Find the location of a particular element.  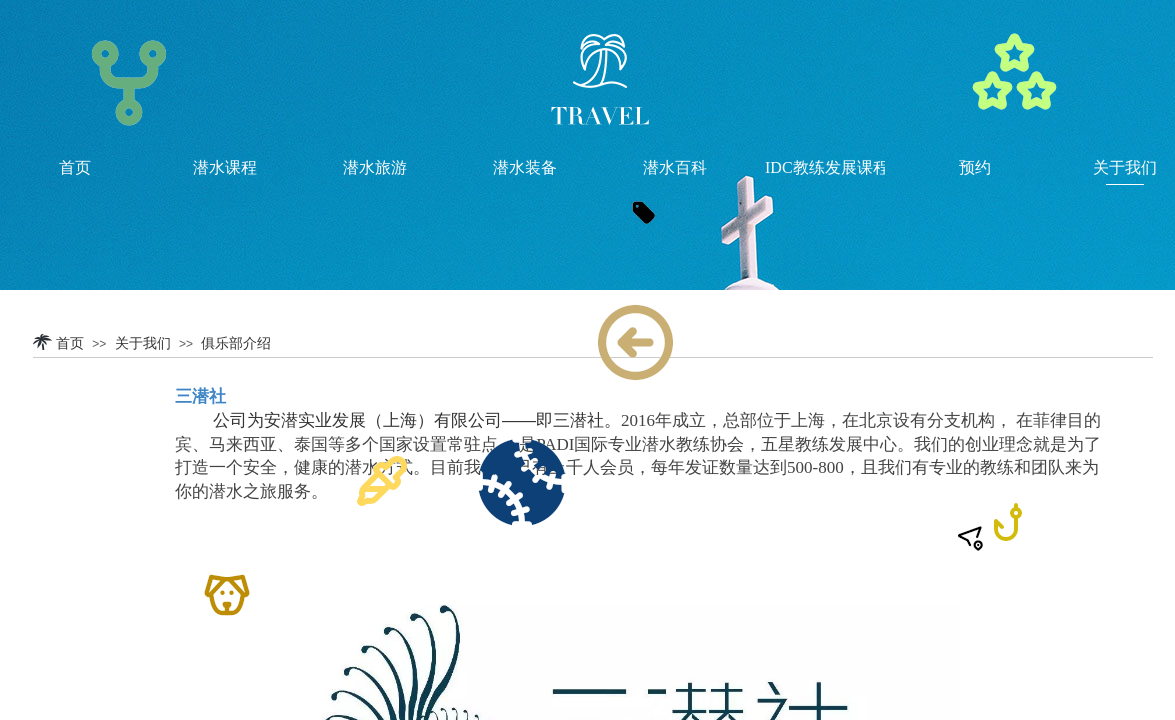

fishing or angling activity is located at coordinates (1008, 523).